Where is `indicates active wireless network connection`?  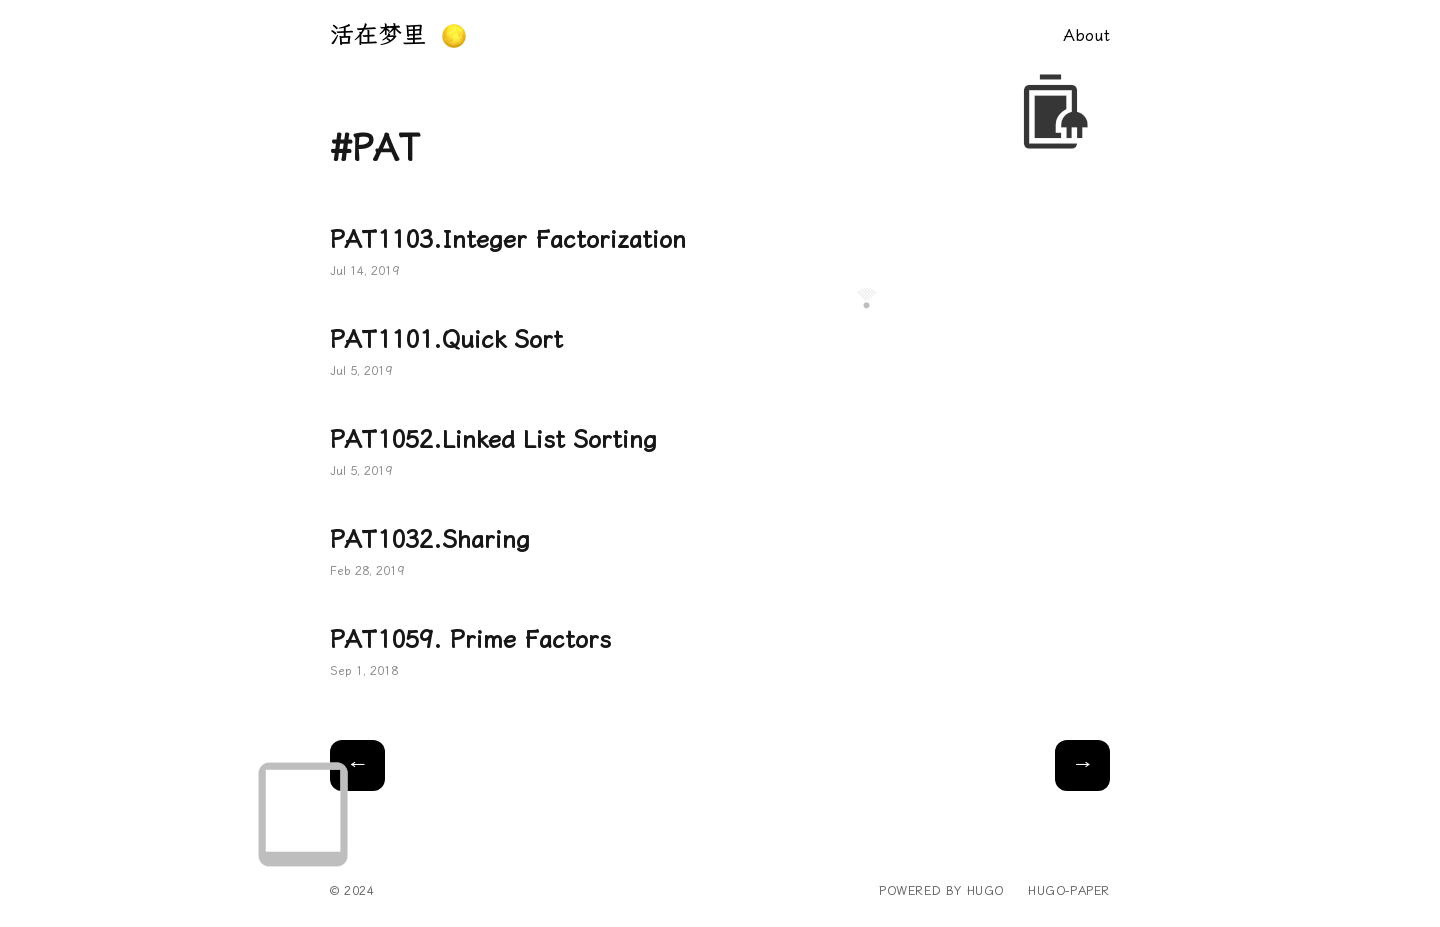 indicates active wireless network connection is located at coordinates (866, 297).